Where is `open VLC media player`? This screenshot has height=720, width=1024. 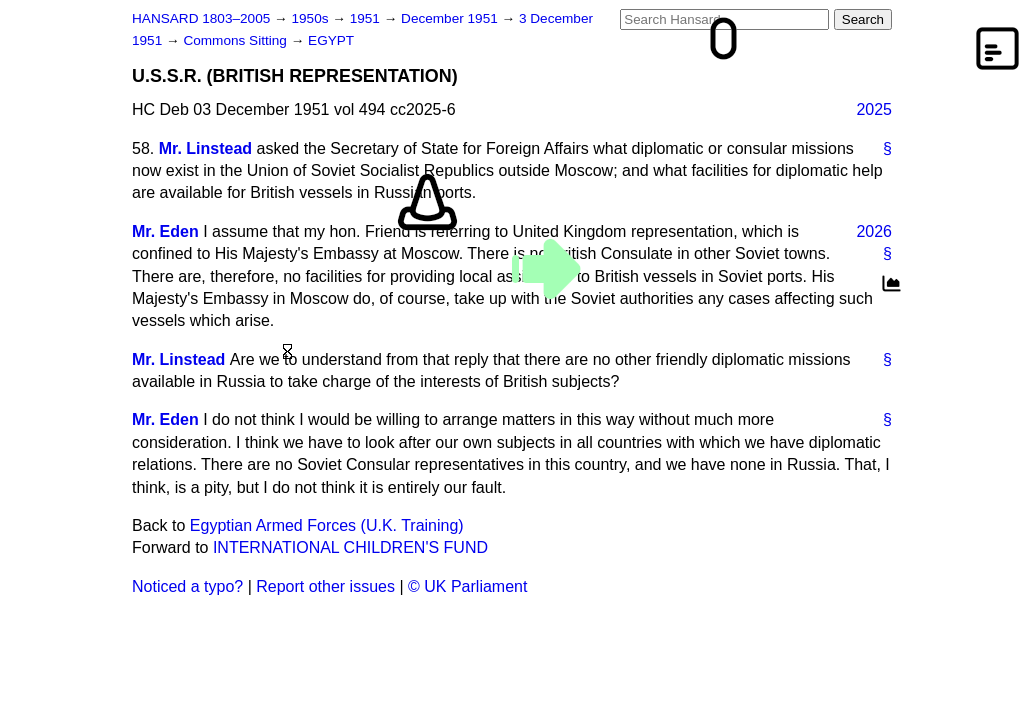
open VLC media player is located at coordinates (427, 203).